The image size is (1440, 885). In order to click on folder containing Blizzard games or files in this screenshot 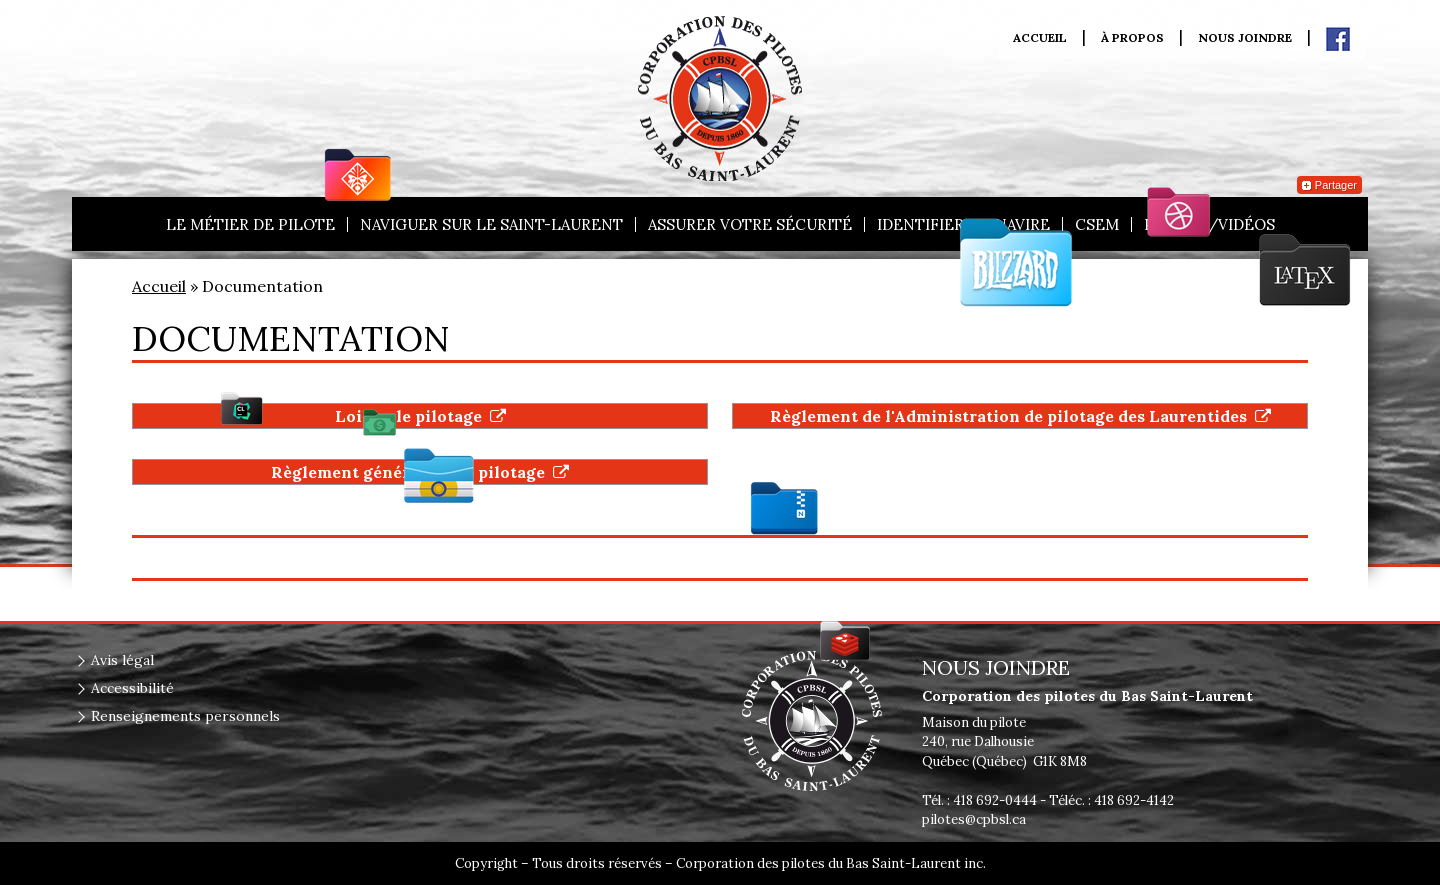, I will do `click(1015, 265)`.